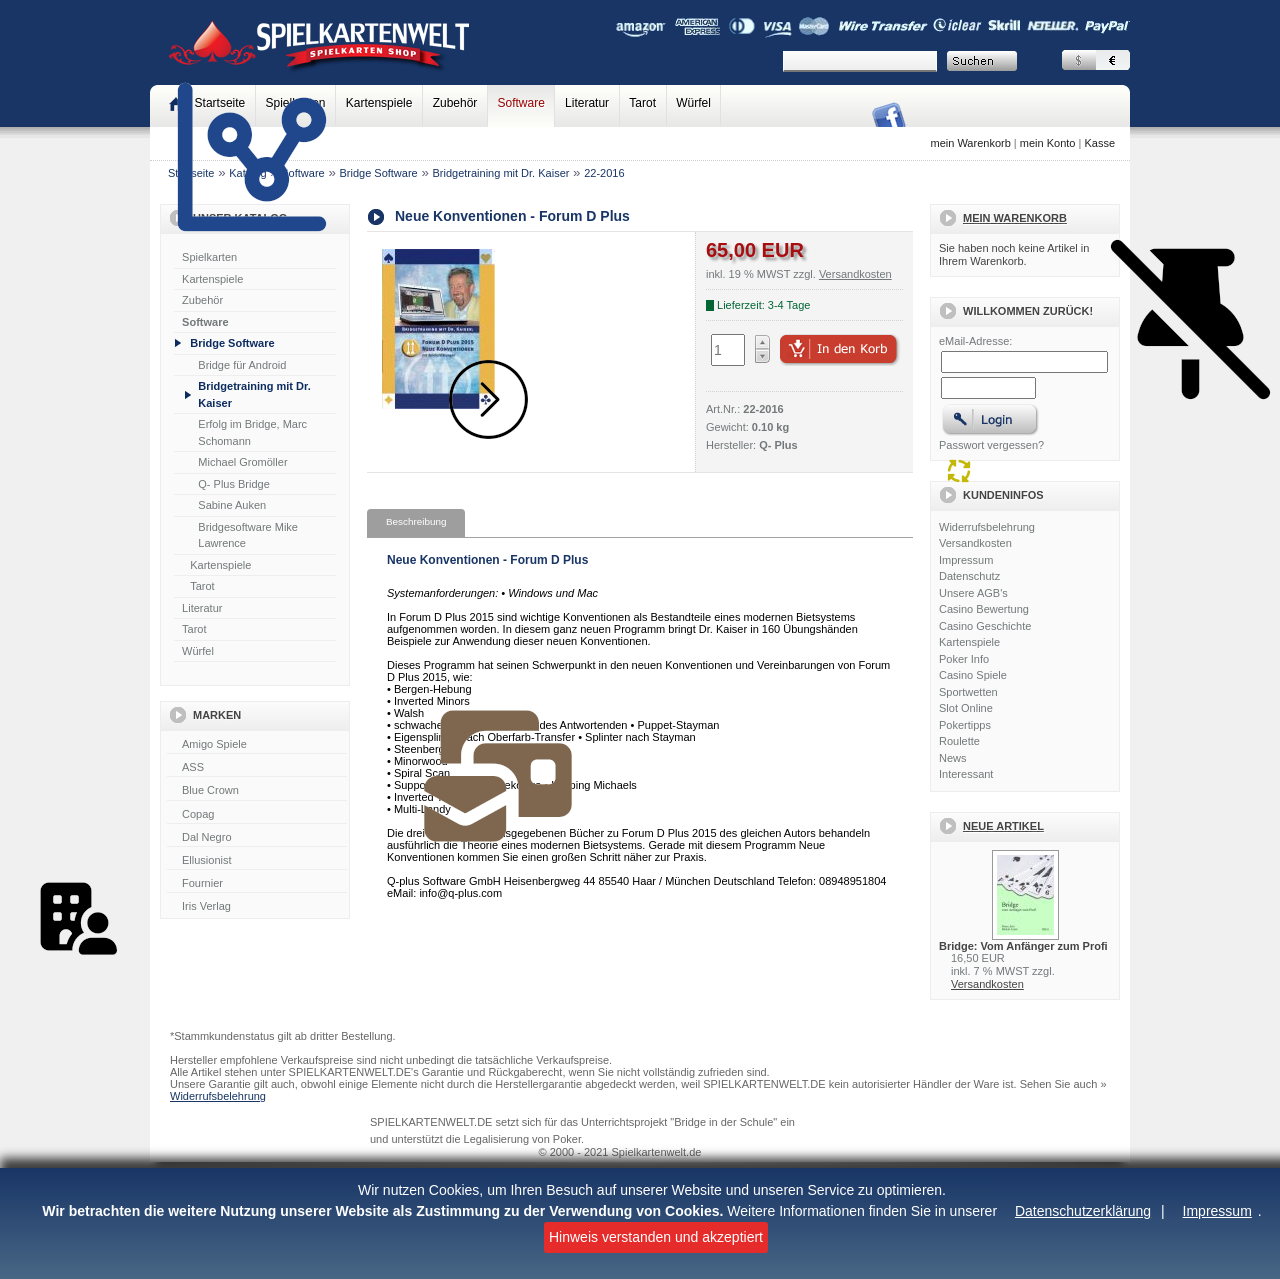 The width and height of the screenshot is (1280, 1279). I want to click on refresh or reload content, so click(959, 471).